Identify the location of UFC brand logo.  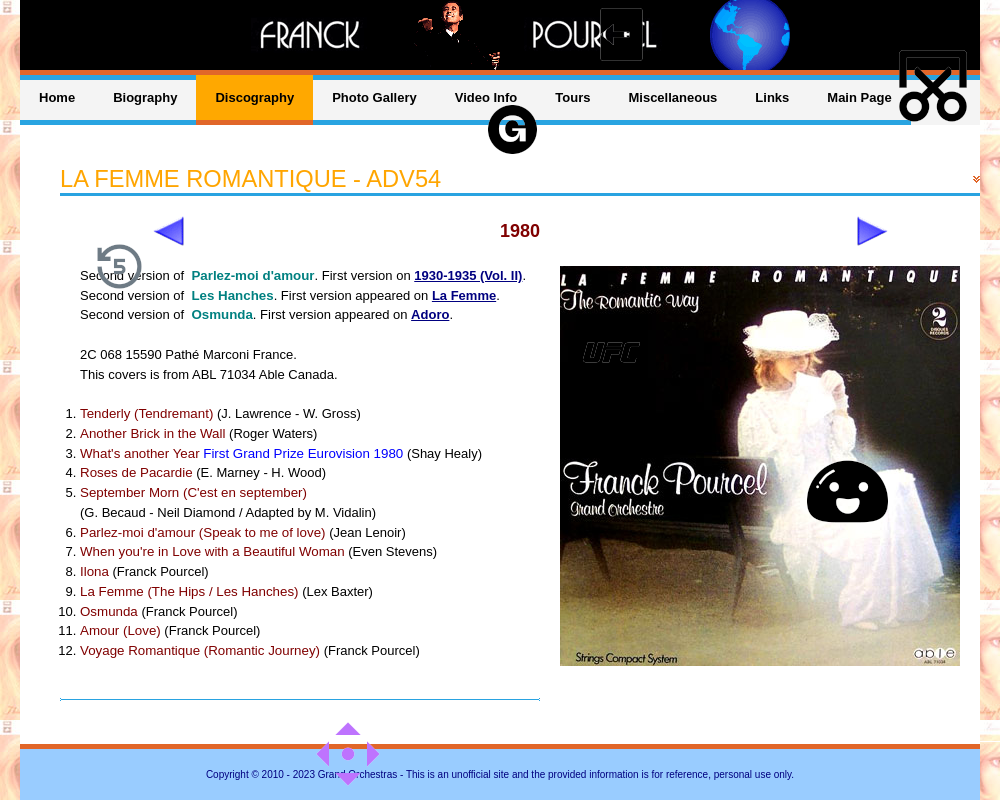
(611, 352).